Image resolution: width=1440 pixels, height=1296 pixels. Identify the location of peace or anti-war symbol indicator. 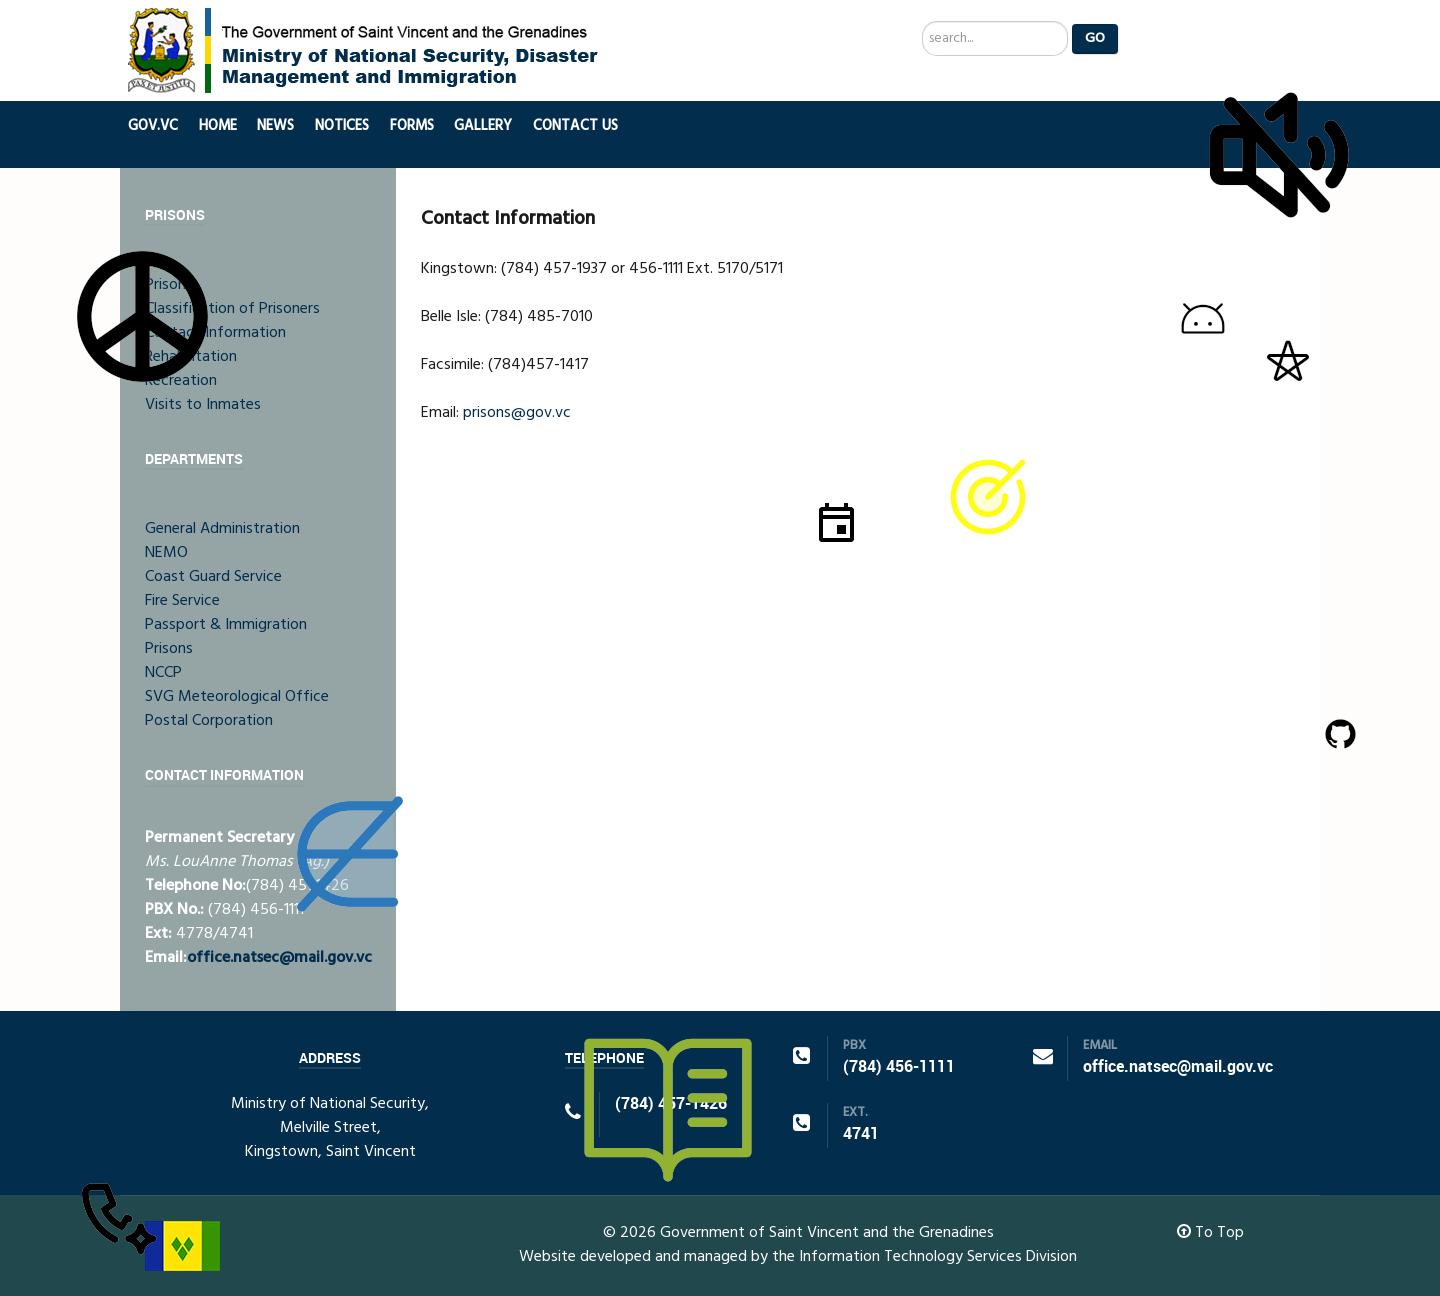
(142, 316).